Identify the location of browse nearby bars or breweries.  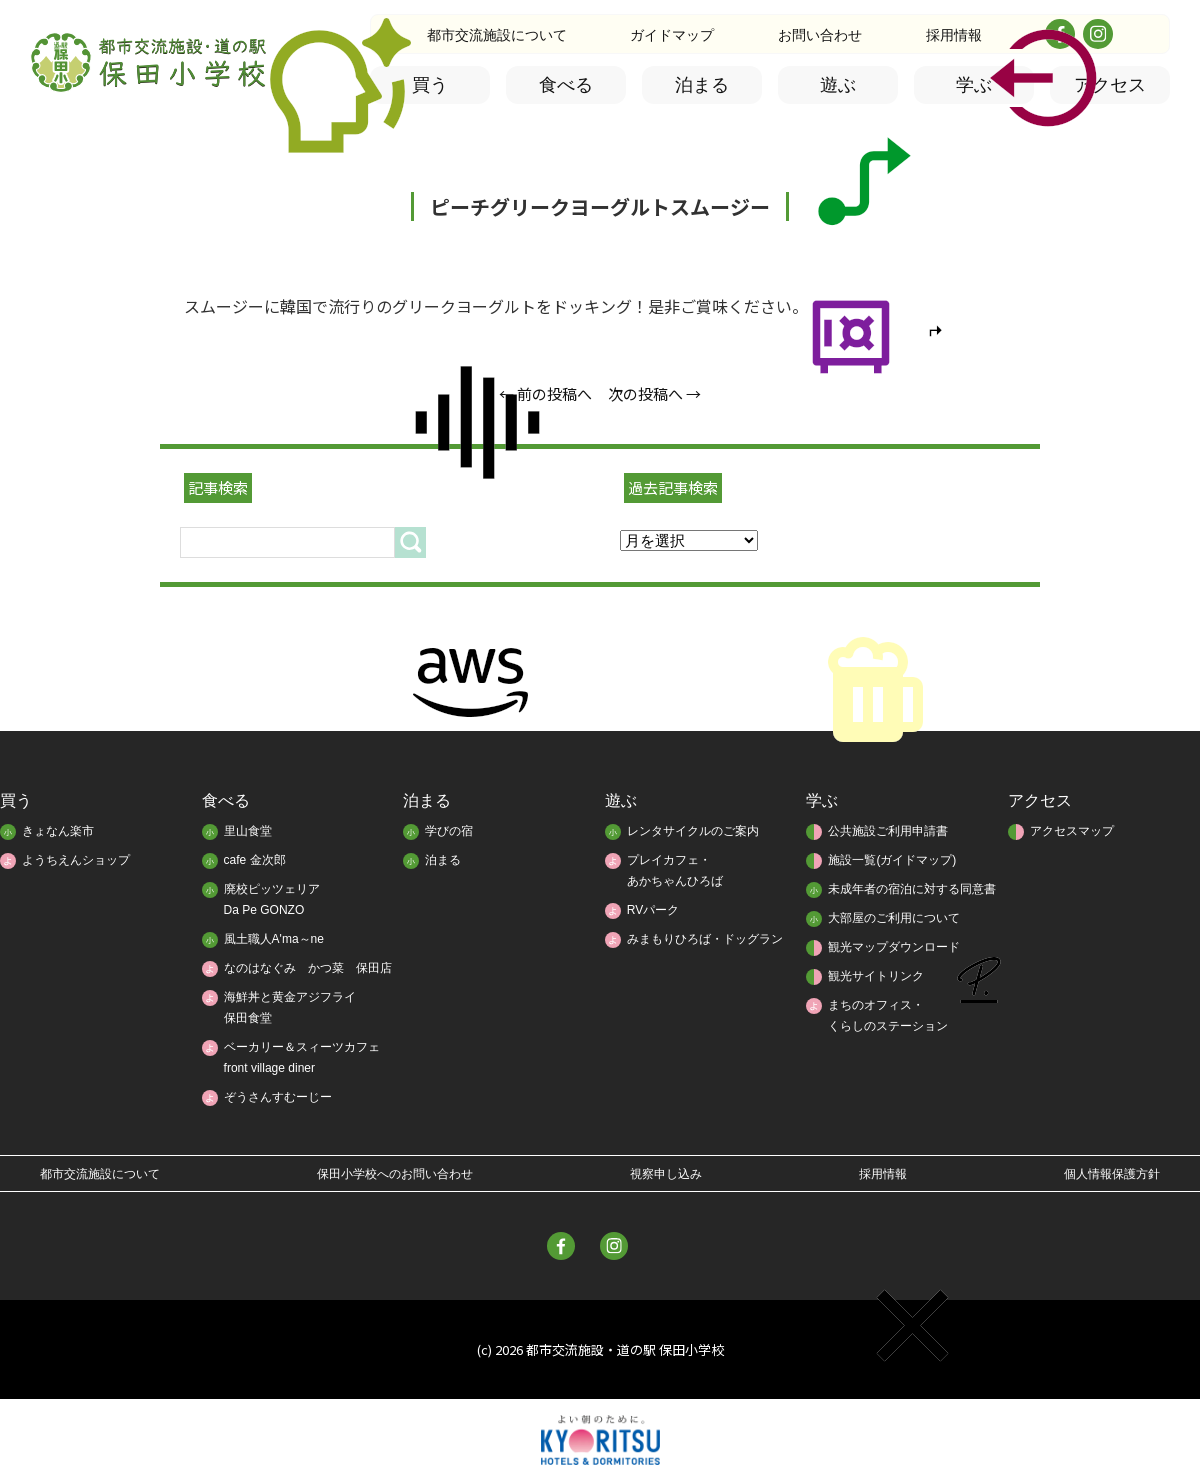
(878, 692).